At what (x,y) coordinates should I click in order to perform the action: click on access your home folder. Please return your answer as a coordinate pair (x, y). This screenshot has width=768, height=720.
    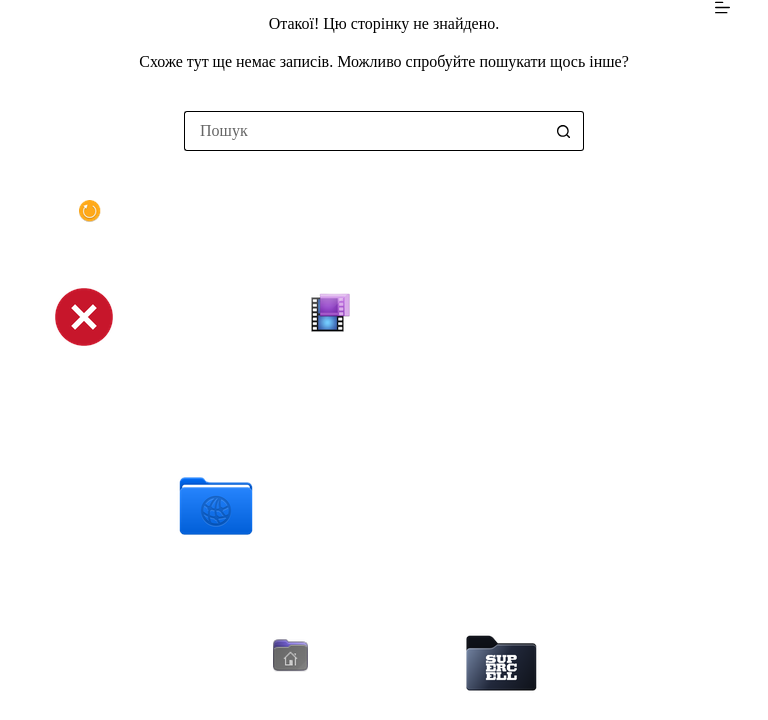
    Looking at the image, I should click on (290, 654).